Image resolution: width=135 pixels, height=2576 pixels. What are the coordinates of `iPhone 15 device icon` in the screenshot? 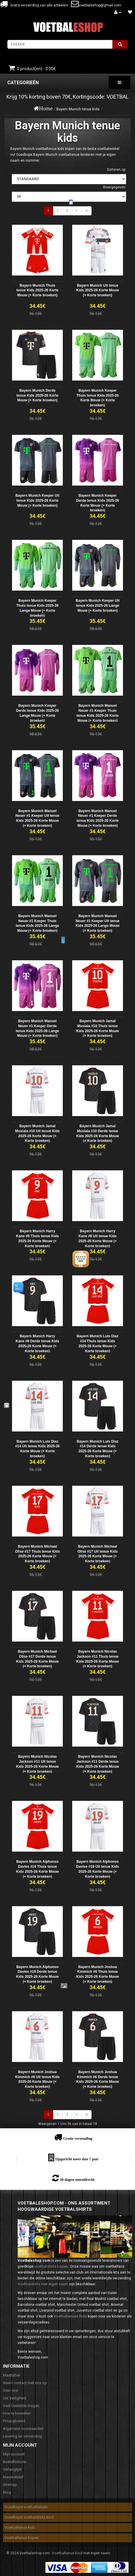 It's located at (63, 940).